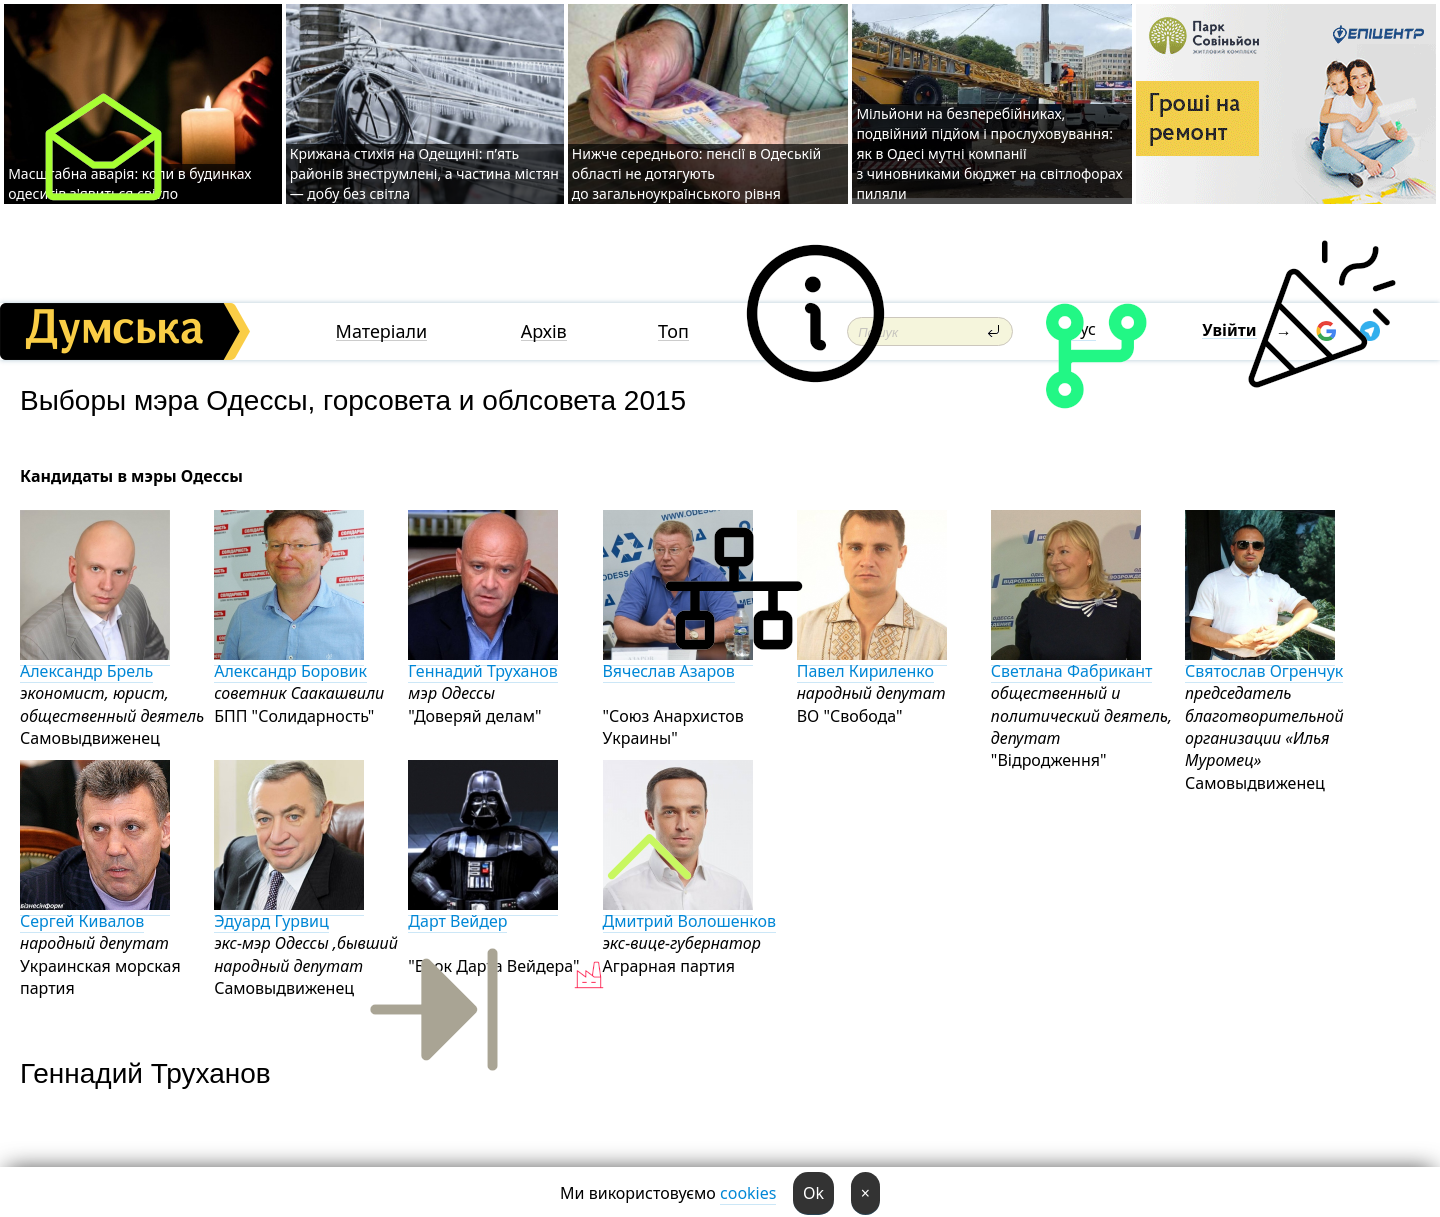  Describe the element at coordinates (103, 151) in the screenshot. I see `view an opened email or message` at that location.